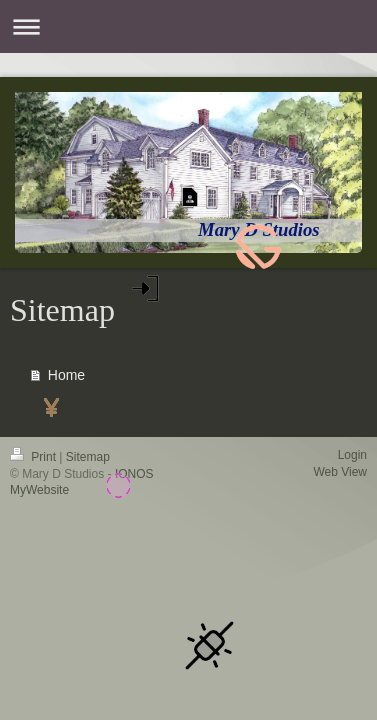  Describe the element at coordinates (258, 247) in the screenshot. I see `Gatsby framework logo` at that location.